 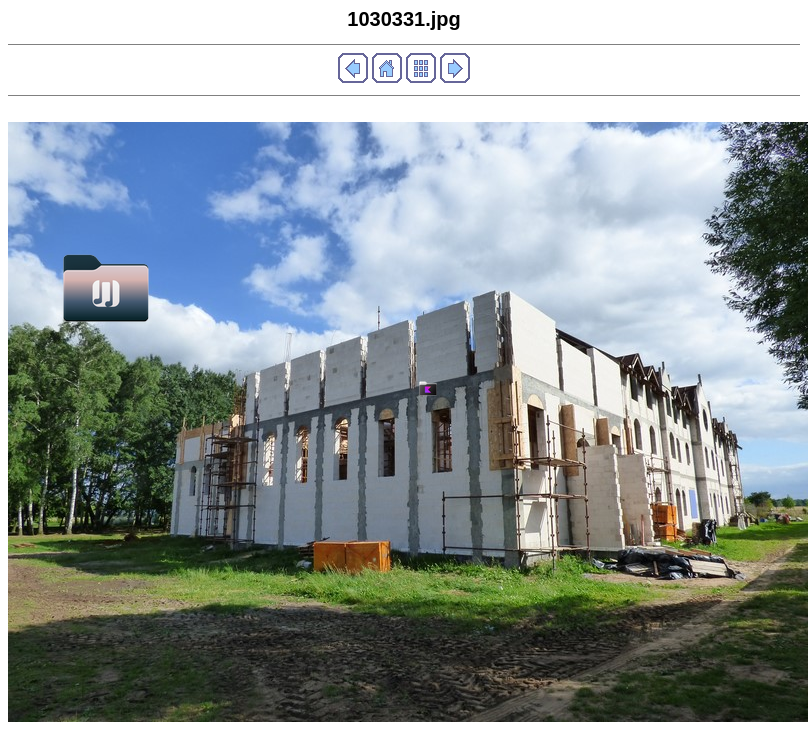 I want to click on open your indie music folder, so click(x=105, y=290).